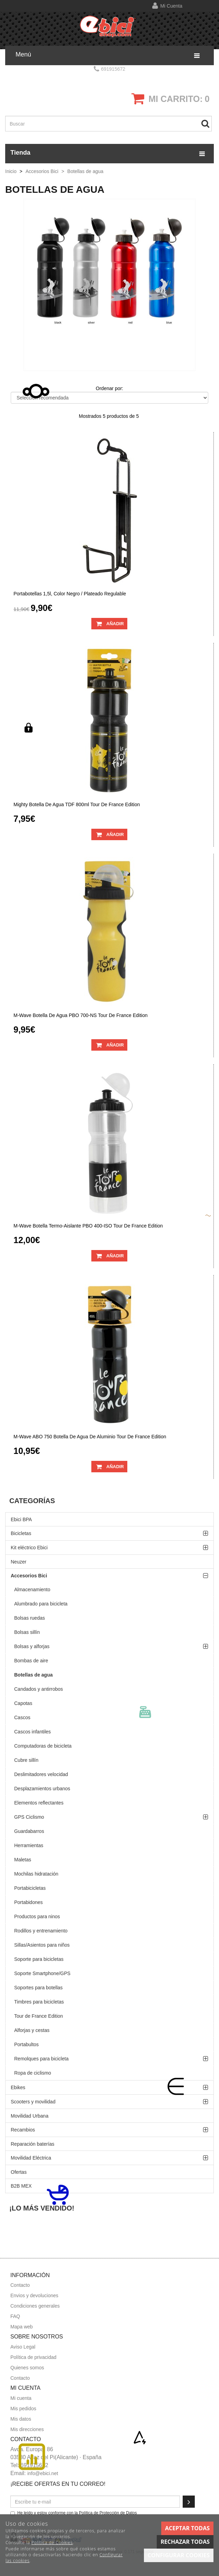 Image resolution: width=219 pixels, height=2576 pixels. Describe the element at coordinates (139, 2437) in the screenshot. I see `quick navigation or fast route option` at that location.